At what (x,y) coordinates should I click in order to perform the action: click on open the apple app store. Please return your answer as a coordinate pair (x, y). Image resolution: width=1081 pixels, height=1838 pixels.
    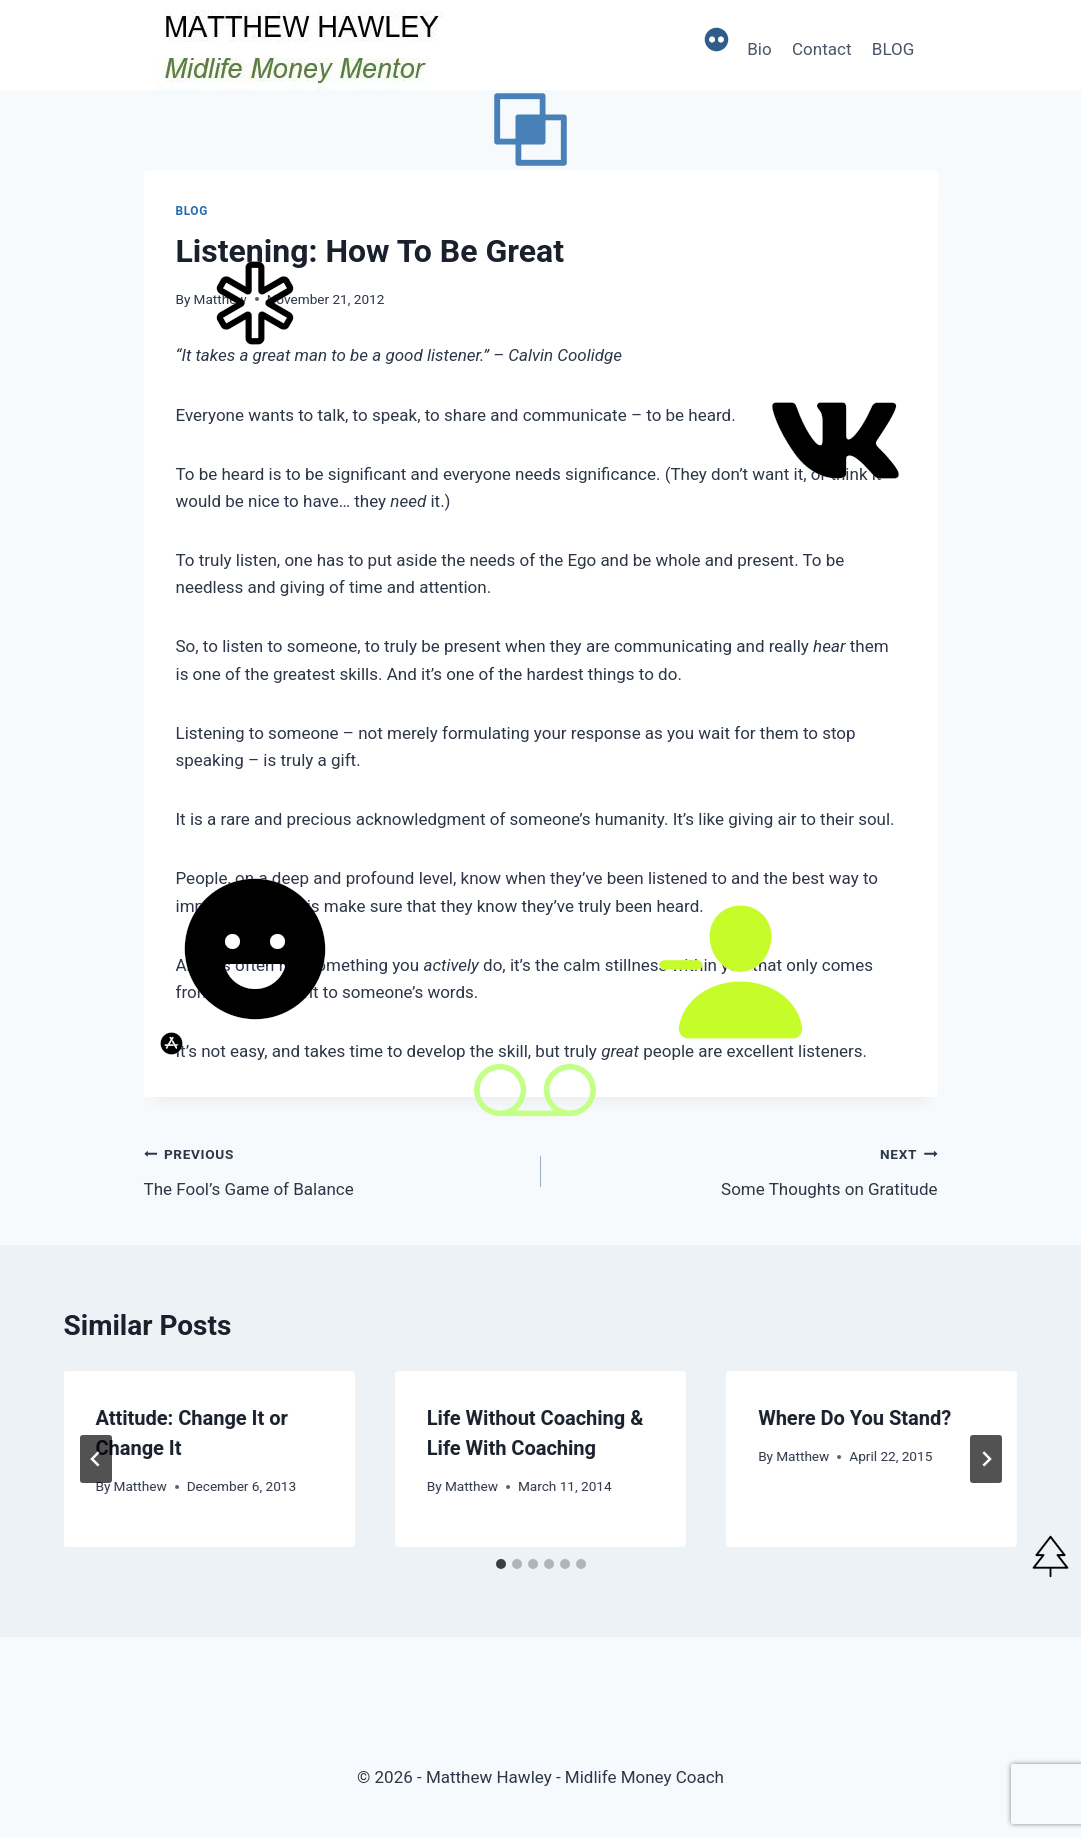
    Looking at the image, I should click on (171, 1043).